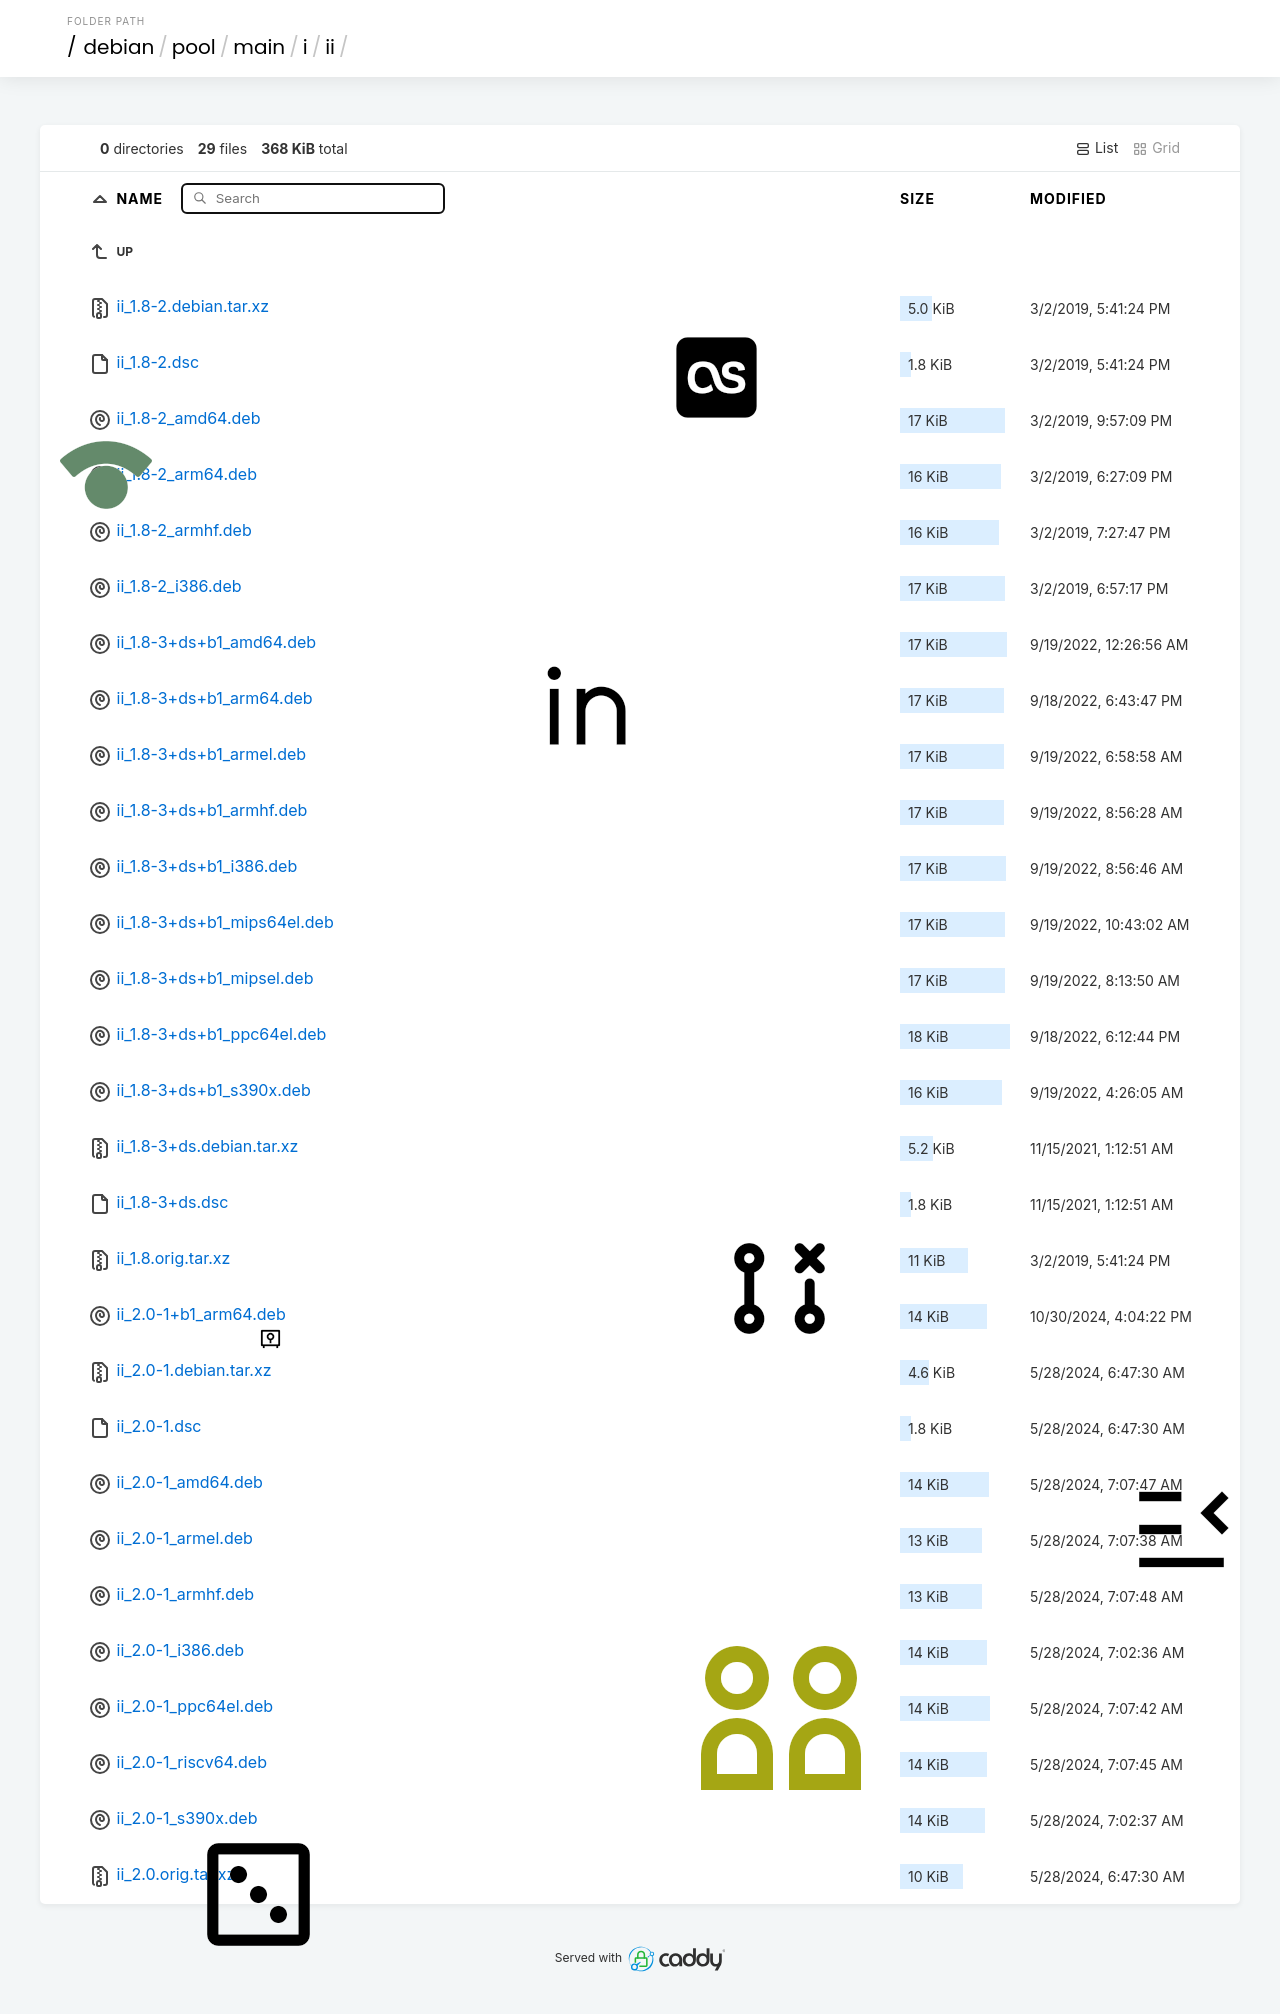 This screenshot has height=2014, width=1280. What do you see at coordinates (585, 704) in the screenshot?
I see `connect with LinkedIn` at bounding box center [585, 704].